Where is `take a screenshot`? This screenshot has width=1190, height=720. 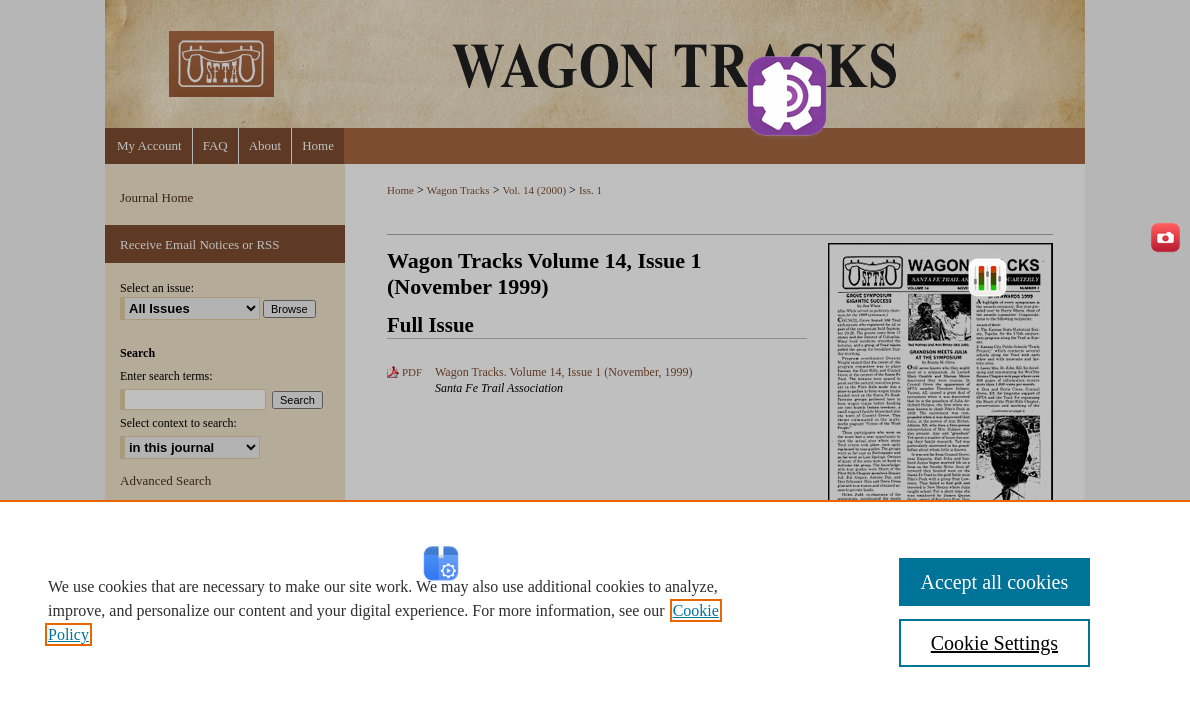
take a screenshot is located at coordinates (1165, 237).